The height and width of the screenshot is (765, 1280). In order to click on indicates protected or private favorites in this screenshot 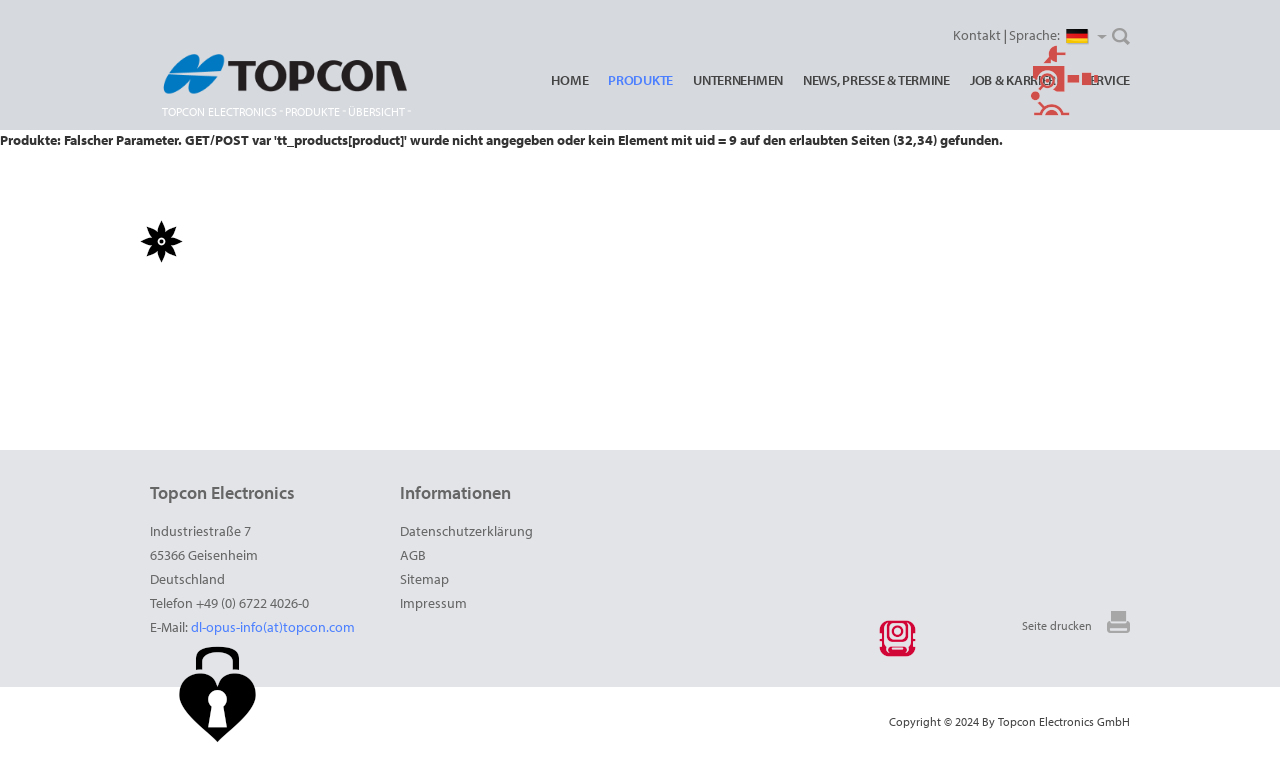, I will do `click(217, 694)`.